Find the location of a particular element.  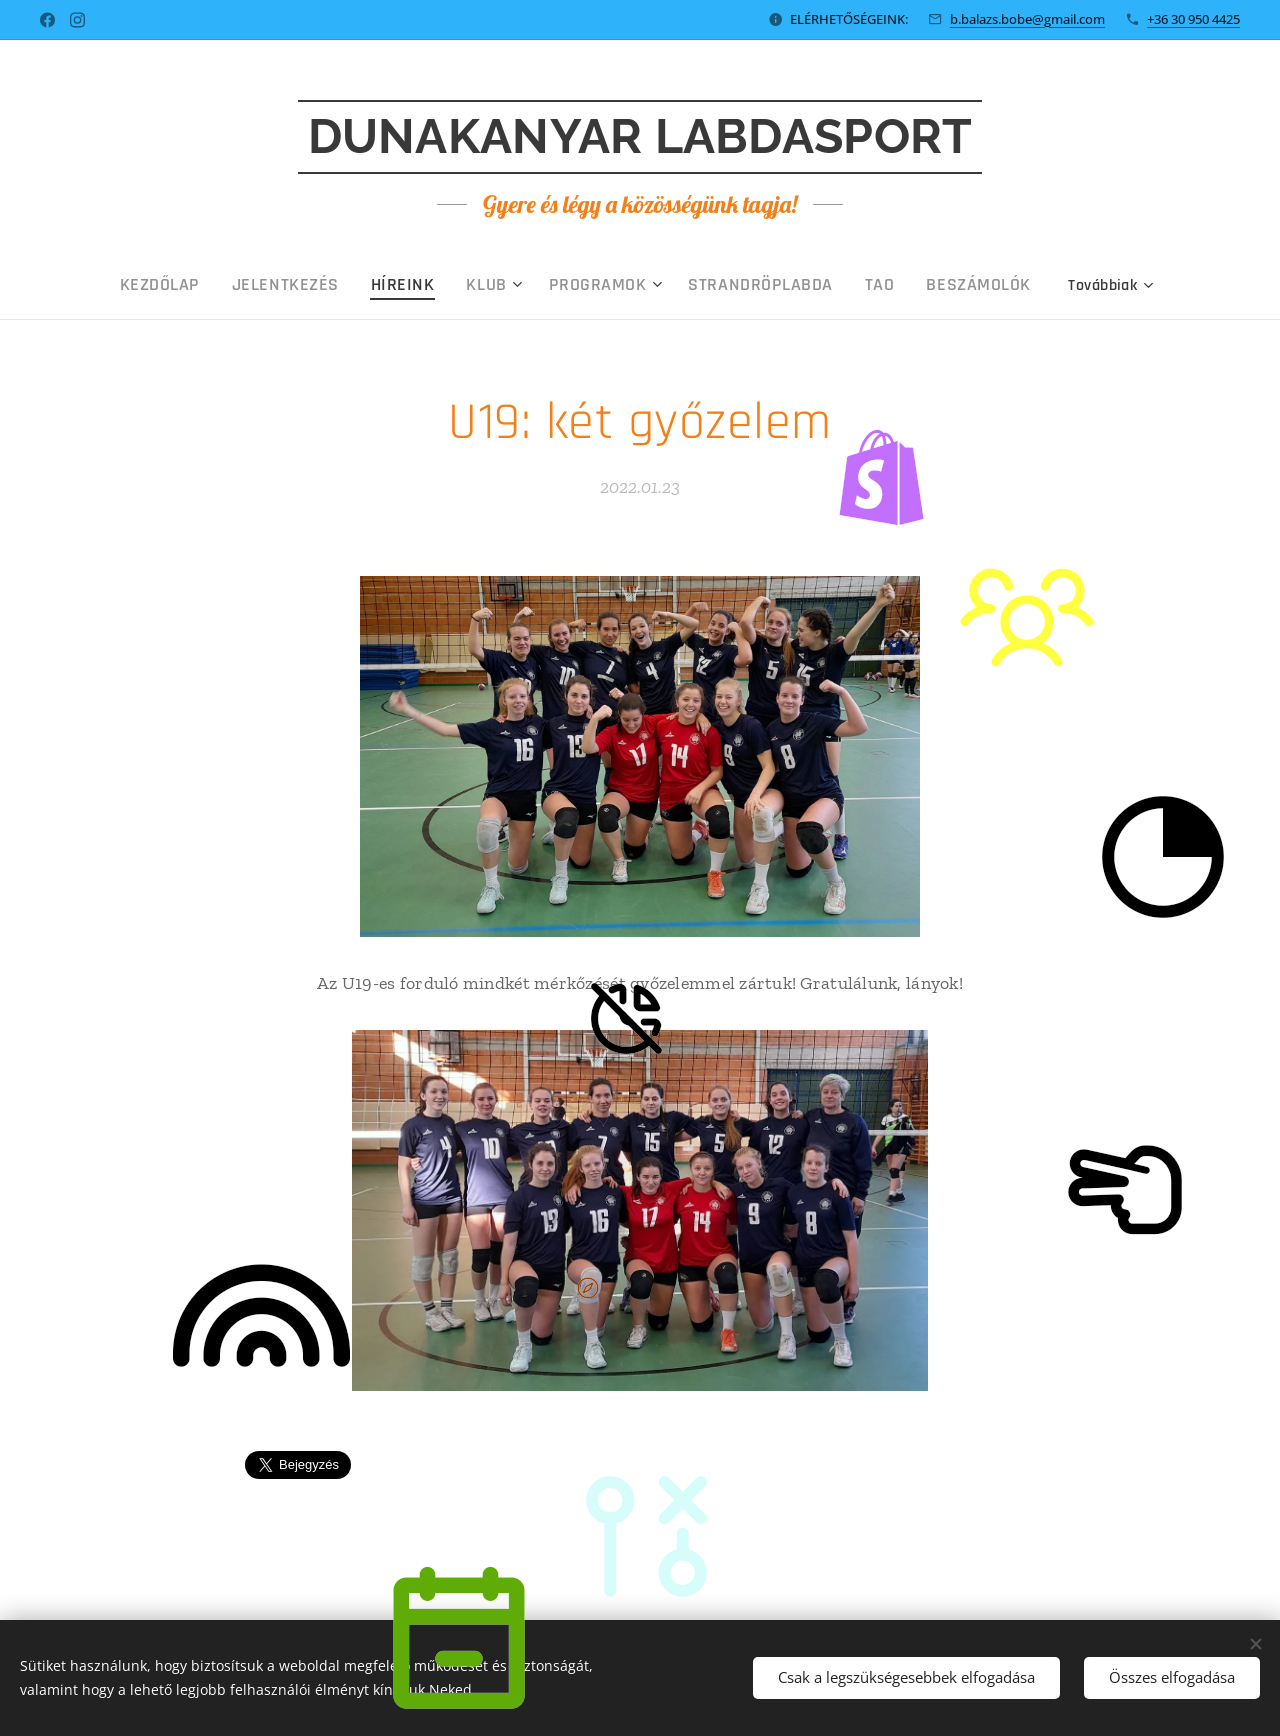

indicates 25% progress or completion is located at coordinates (1163, 857).